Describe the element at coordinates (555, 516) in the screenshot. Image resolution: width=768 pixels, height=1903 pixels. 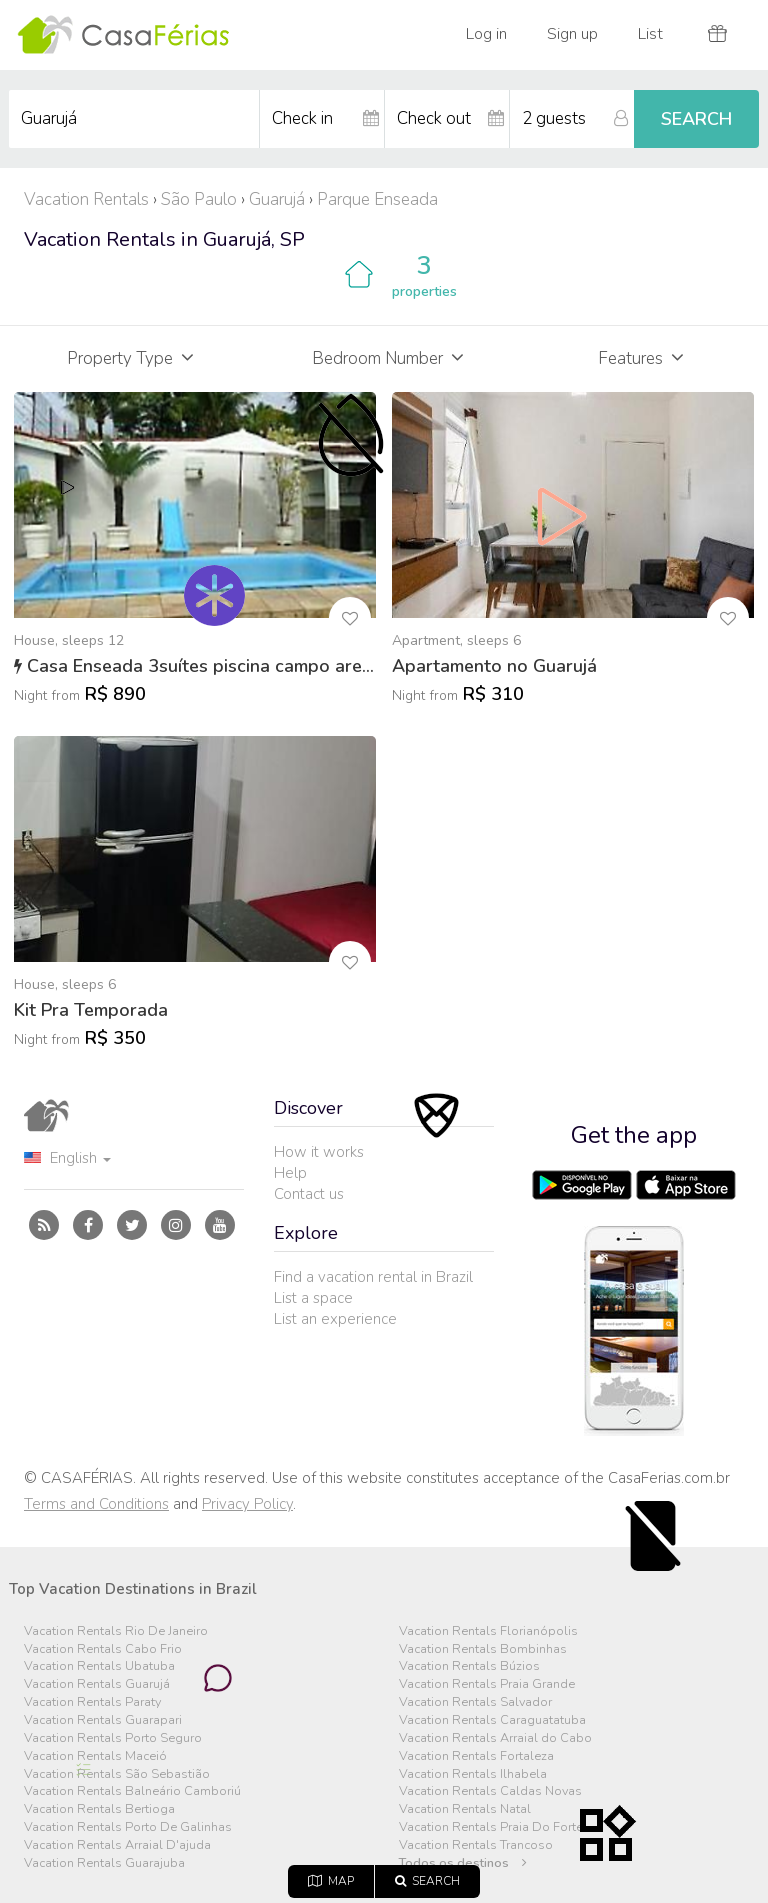
I see `play media or video content` at that location.